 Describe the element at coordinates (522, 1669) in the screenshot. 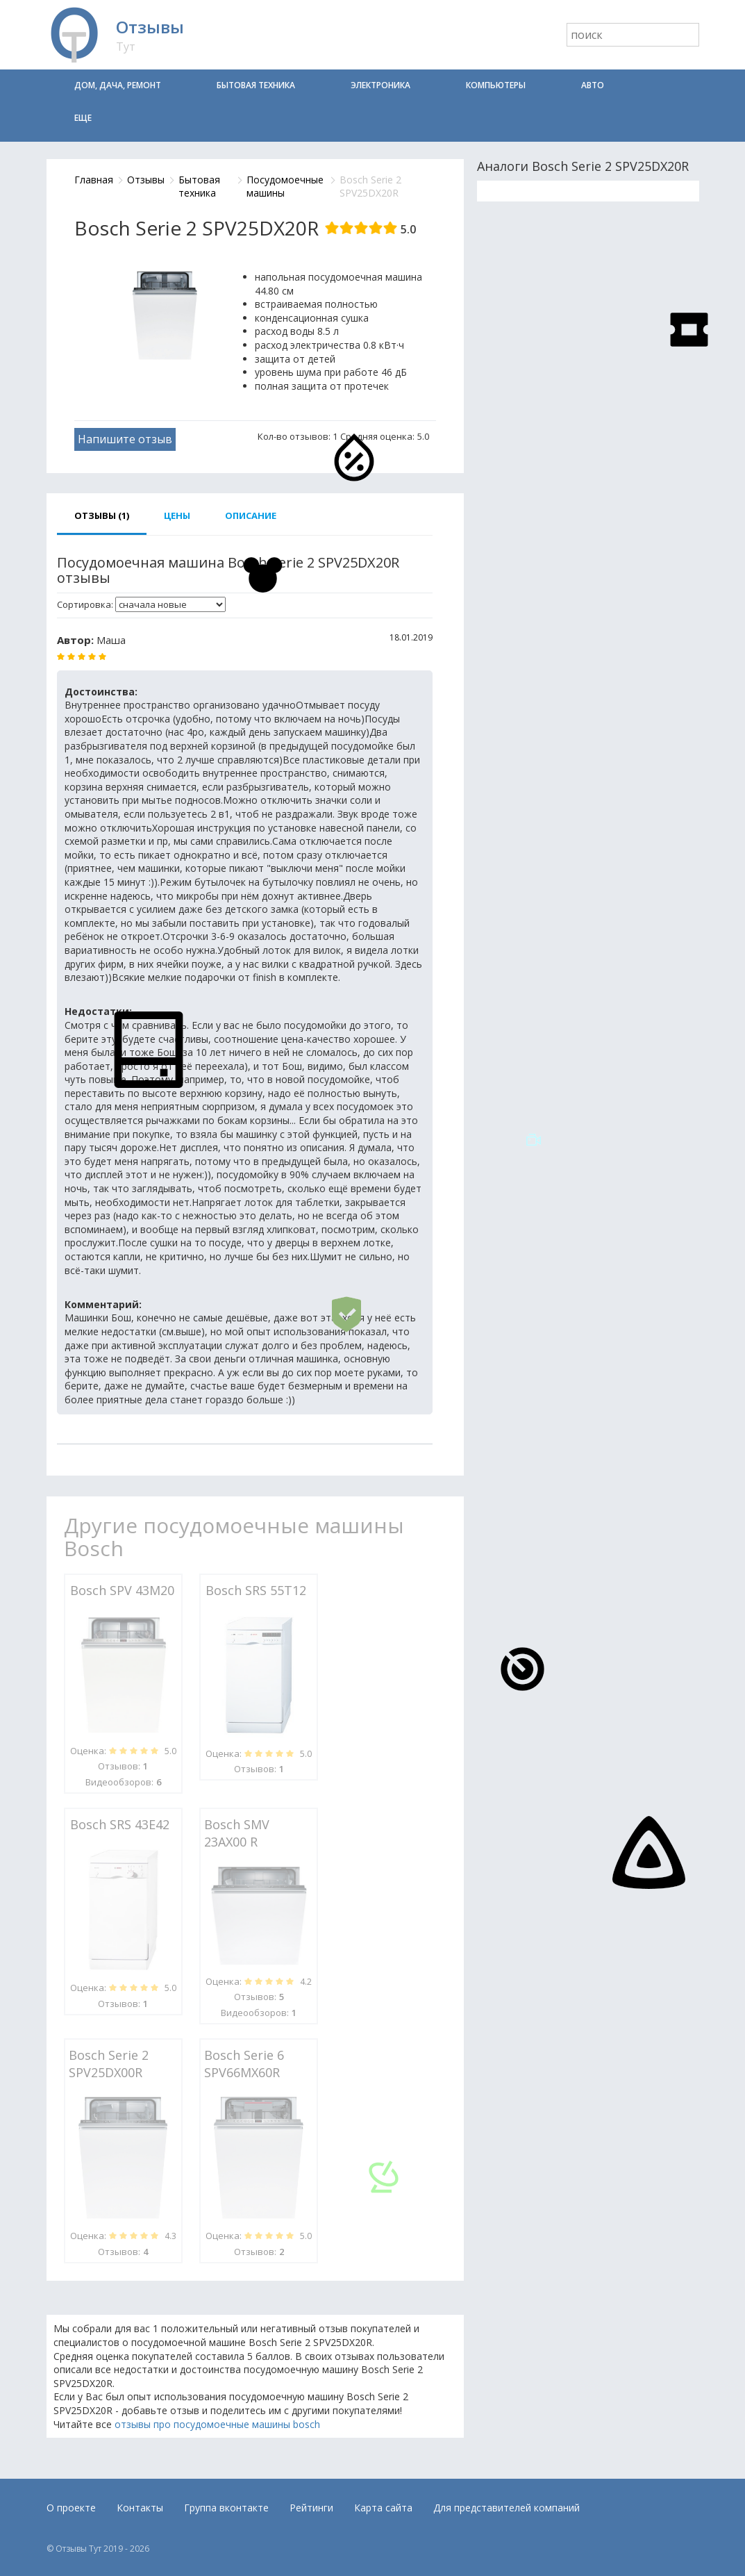

I see `scan a QR code or barcode` at that location.